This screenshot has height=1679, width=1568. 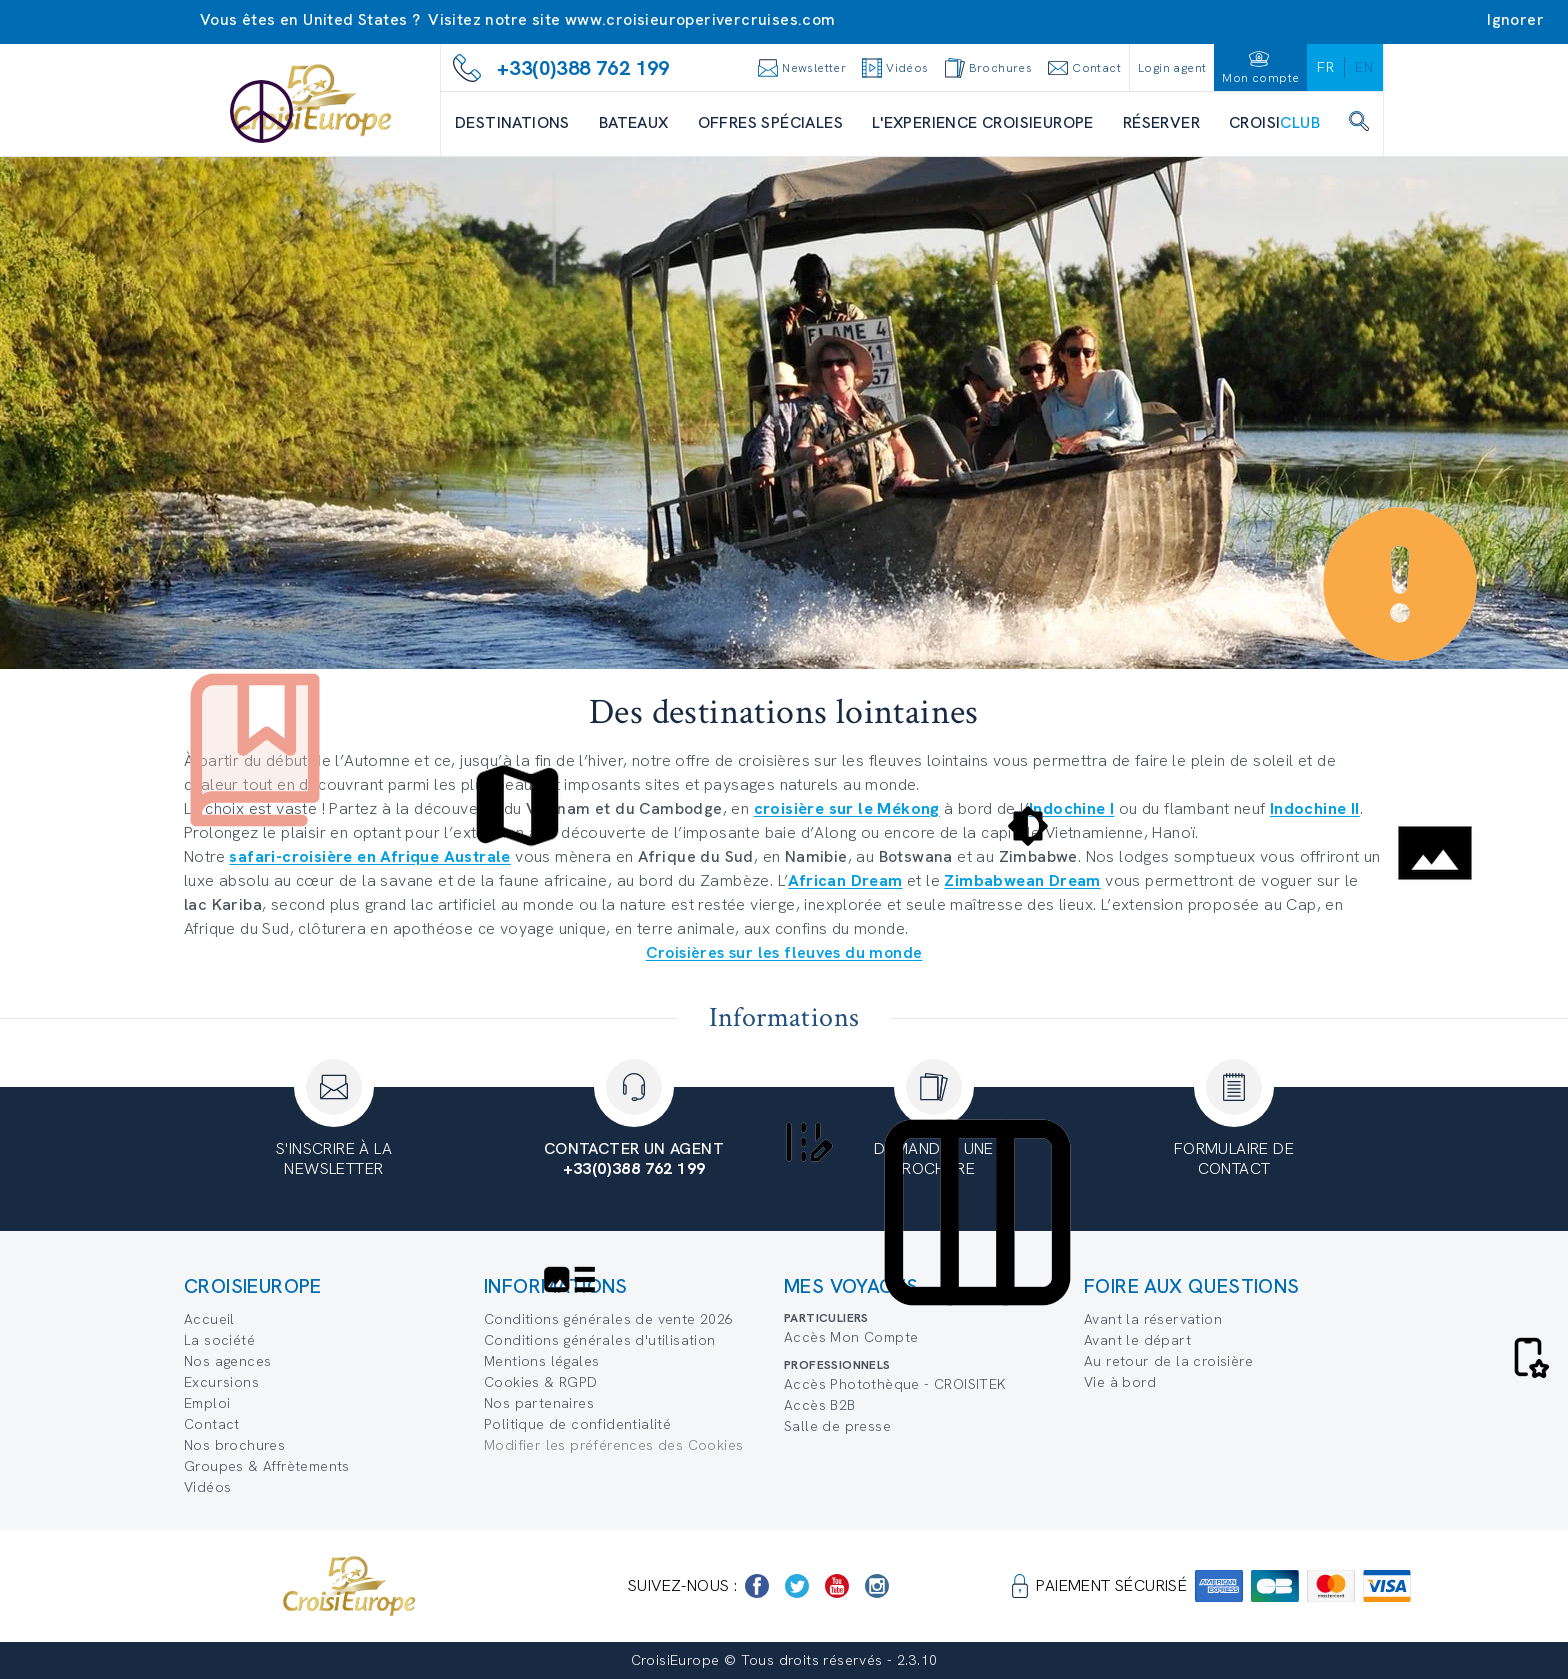 I want to click on mark device as favorite, so click(x=1528, y=1357).